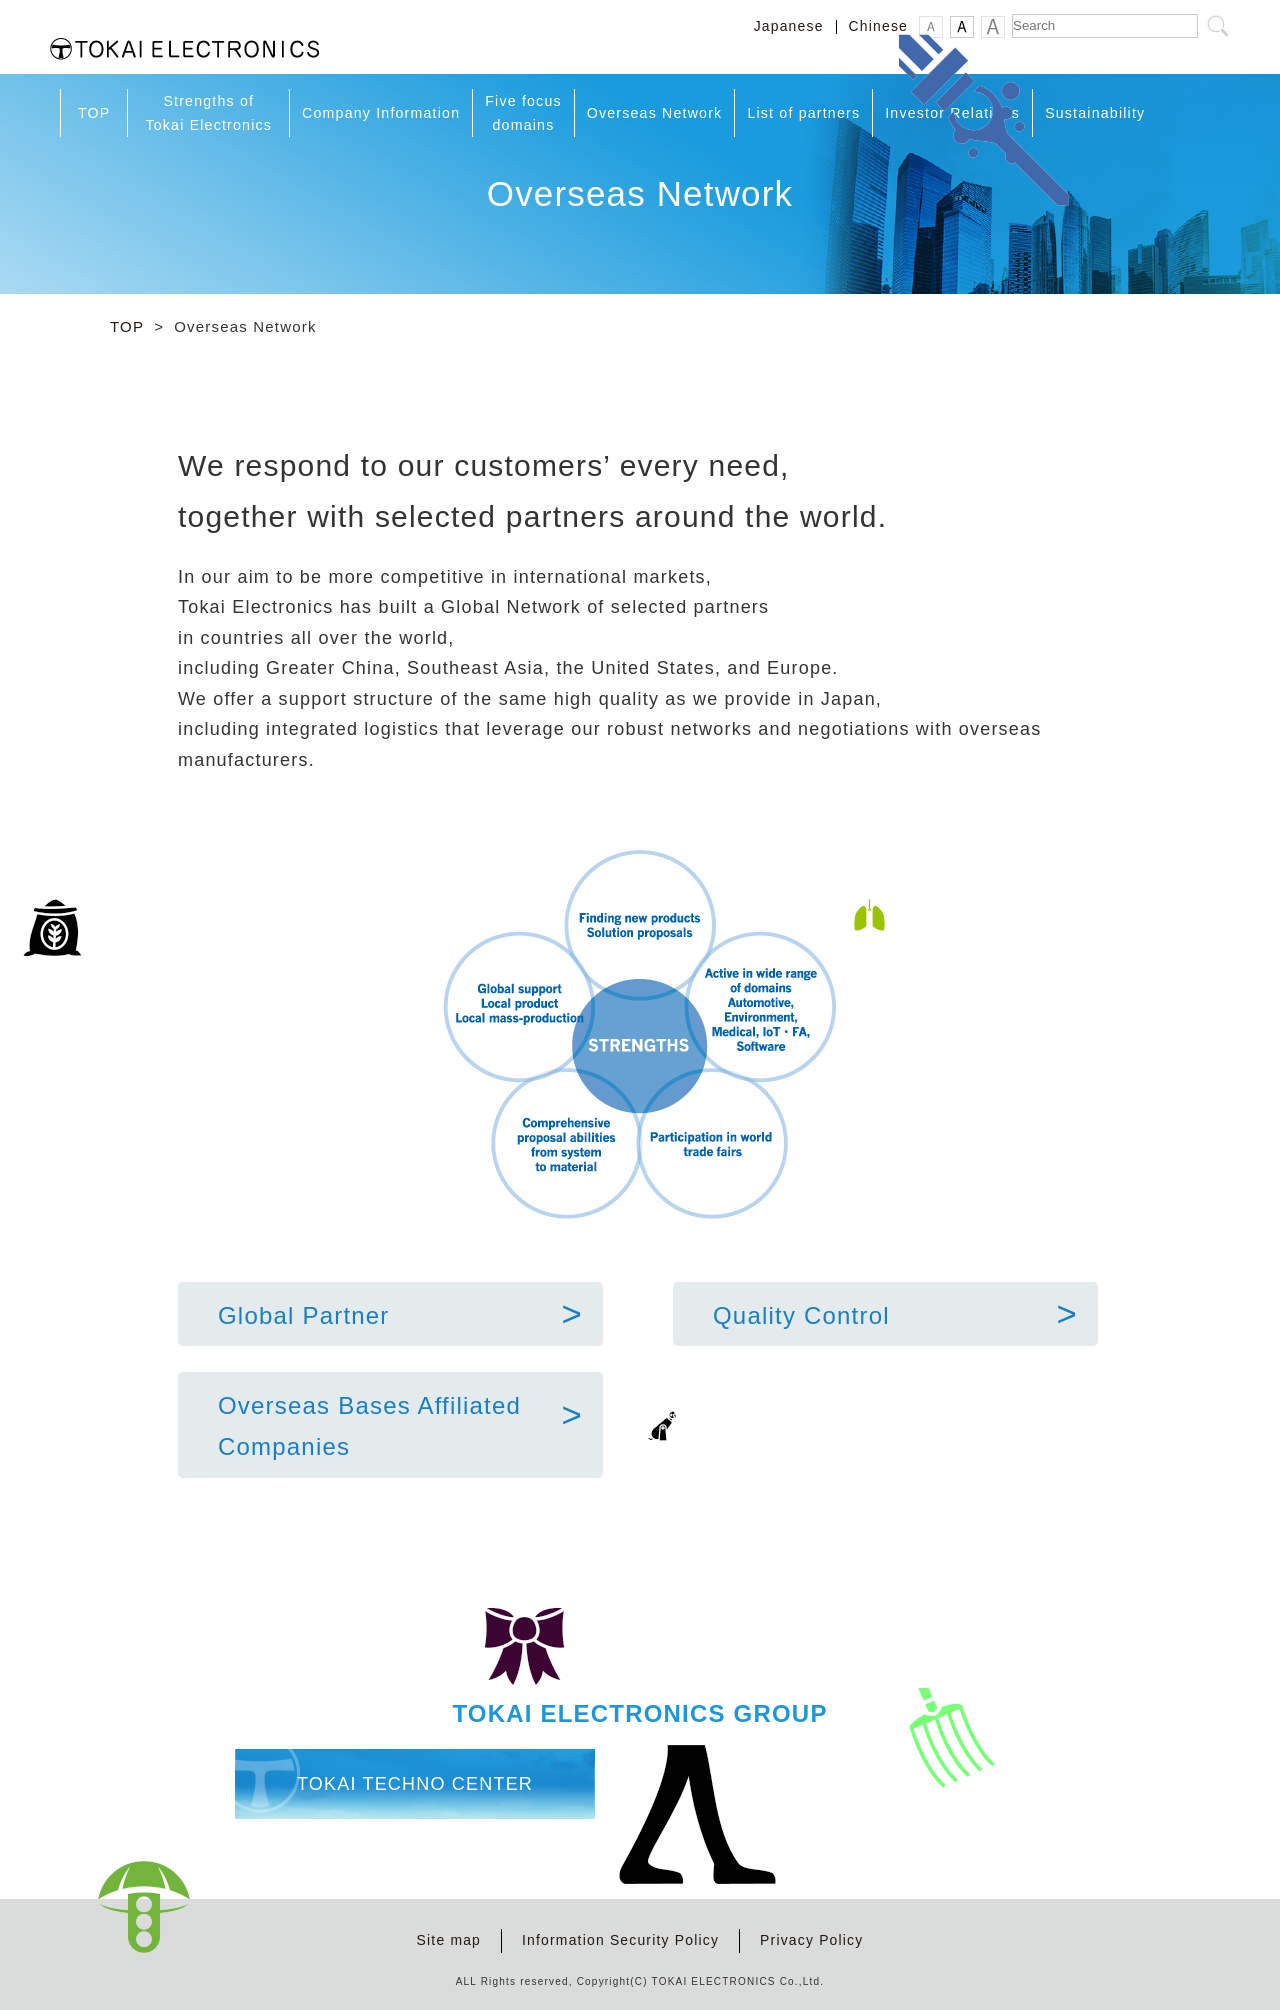  I want to click on add a decorative bow or ribbon to gift wrapping, so click(524, 1646).